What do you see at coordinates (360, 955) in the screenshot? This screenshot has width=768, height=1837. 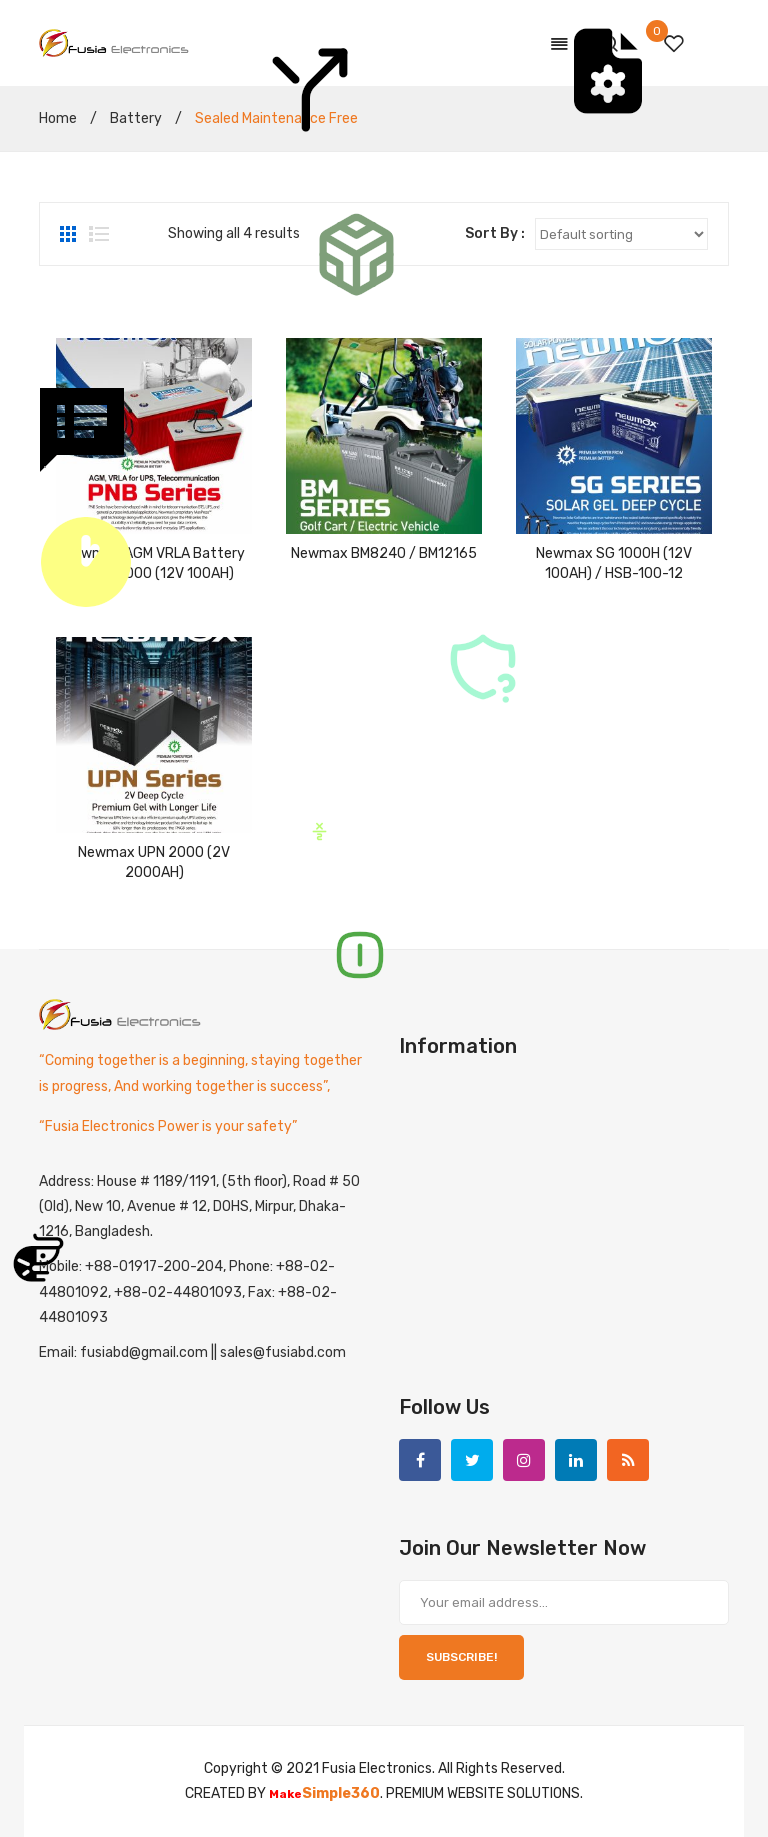 I see `view more information or details` at bounding box center [360, 955].